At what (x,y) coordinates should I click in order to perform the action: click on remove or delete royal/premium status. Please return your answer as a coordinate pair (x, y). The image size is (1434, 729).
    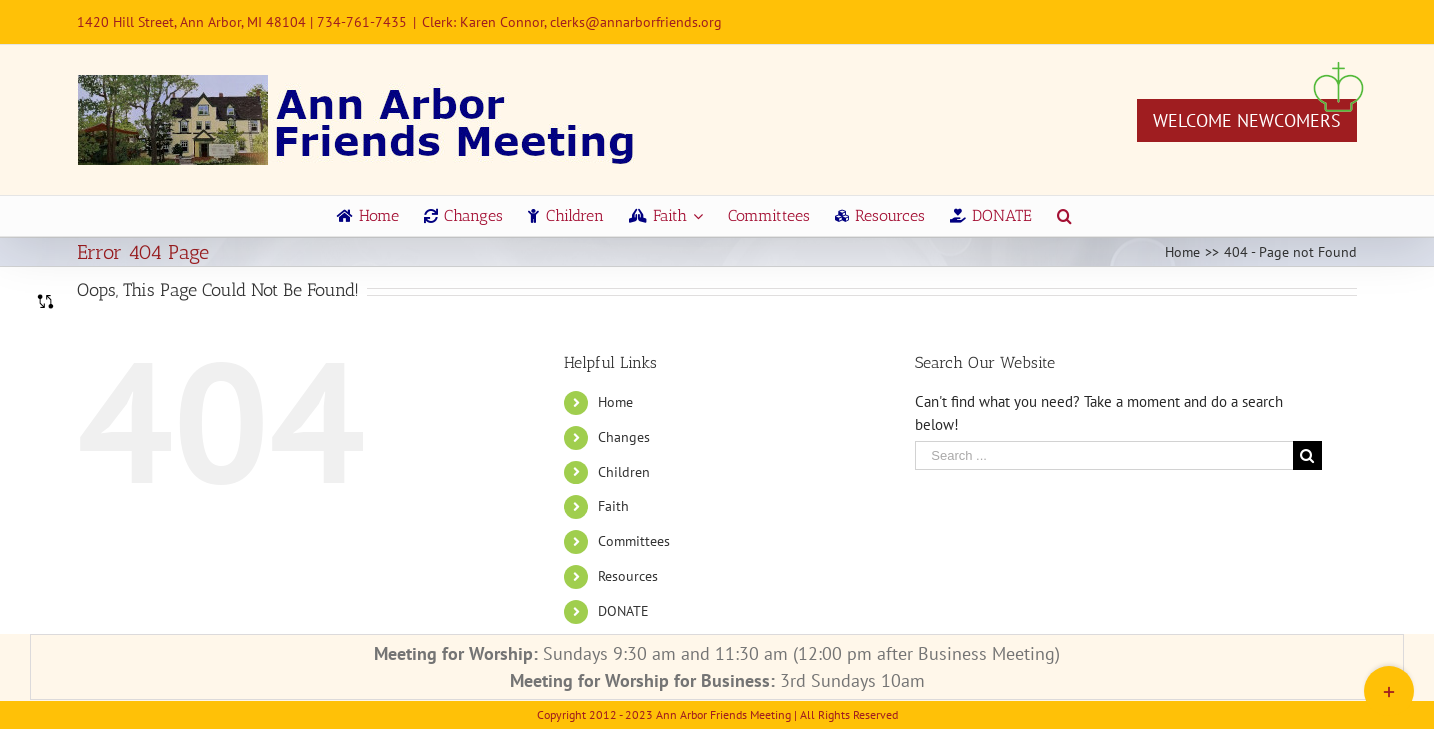
    Looking at the image, I should click on (1338, 90).